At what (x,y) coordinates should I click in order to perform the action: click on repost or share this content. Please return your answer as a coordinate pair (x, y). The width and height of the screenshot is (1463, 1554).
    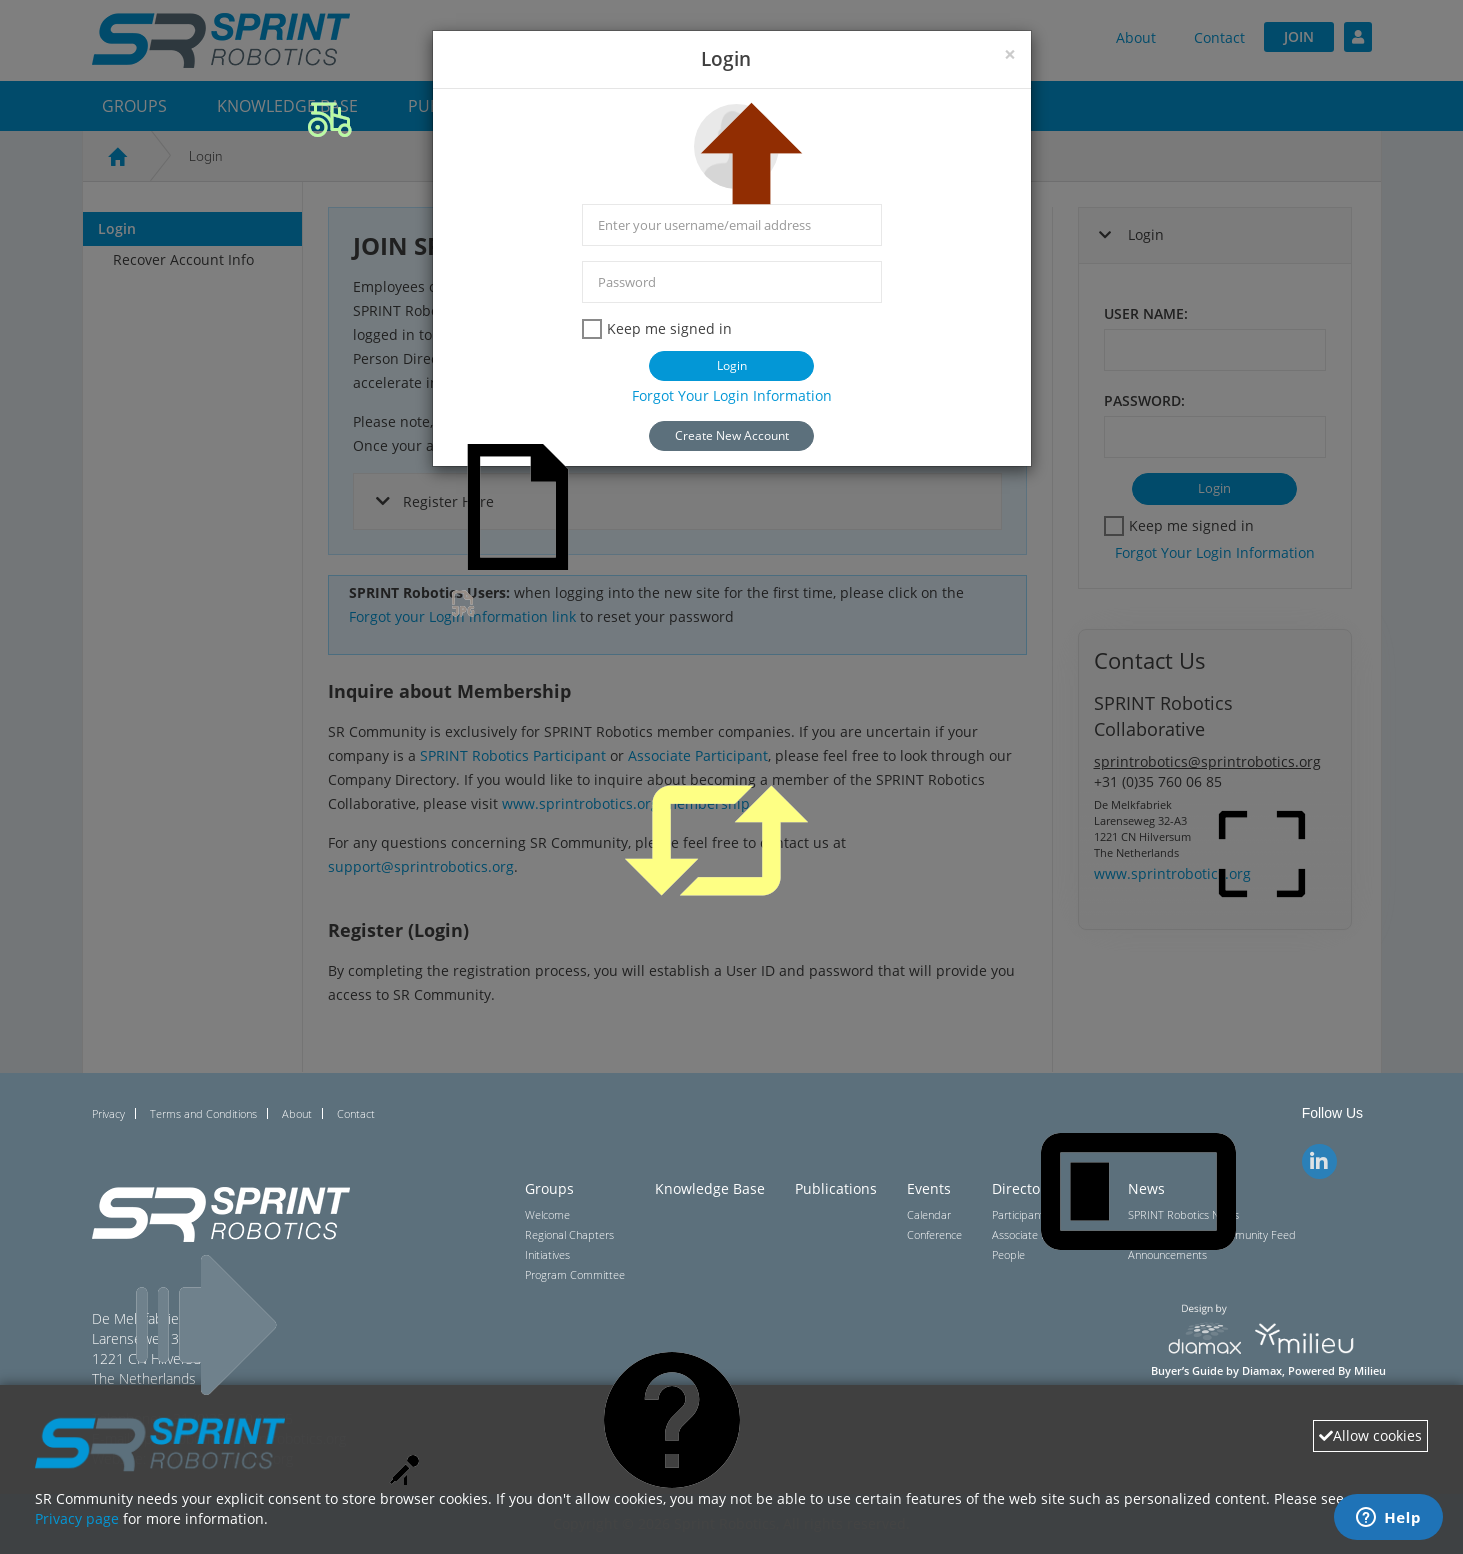
    Looking at the image, I should click on (716, 840).